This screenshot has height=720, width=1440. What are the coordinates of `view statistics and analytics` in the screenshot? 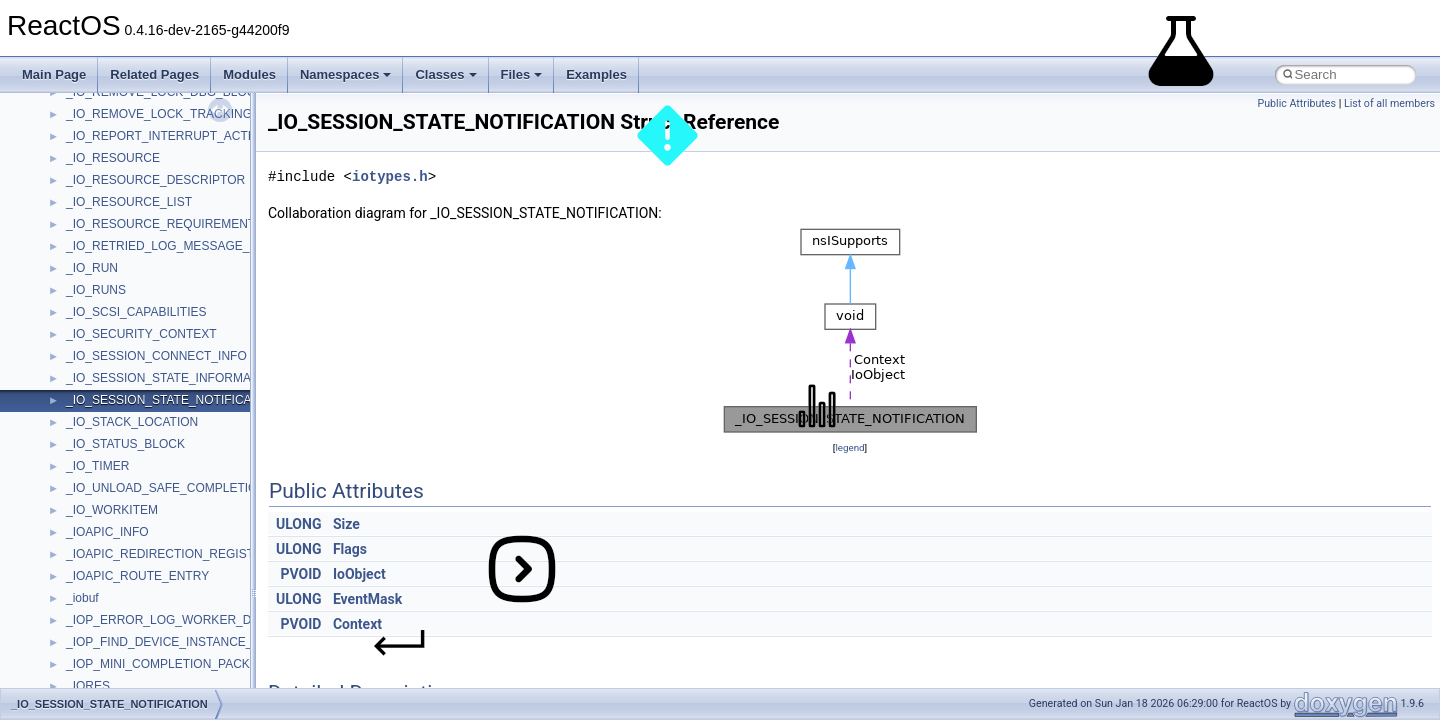 It's located at (817, 406).